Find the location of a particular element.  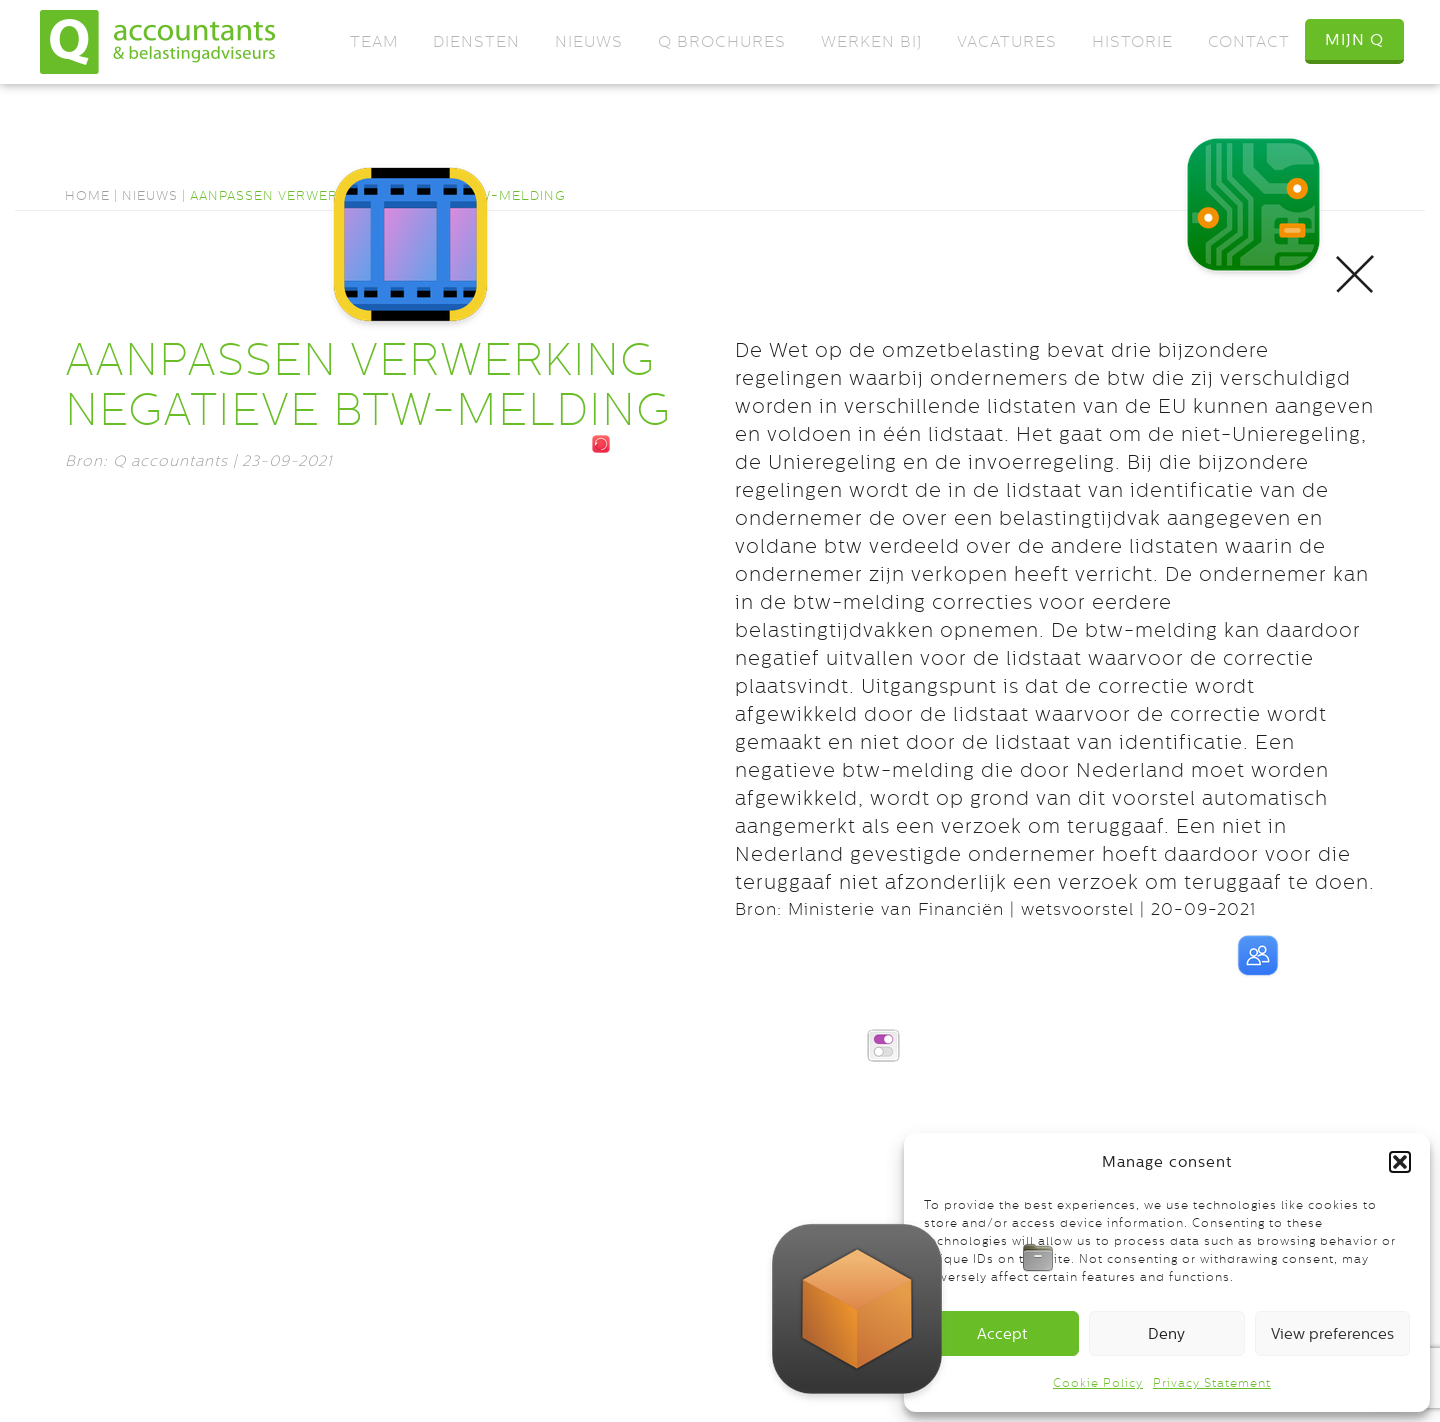

open video trimmer app is located at coordinates (410, 244).